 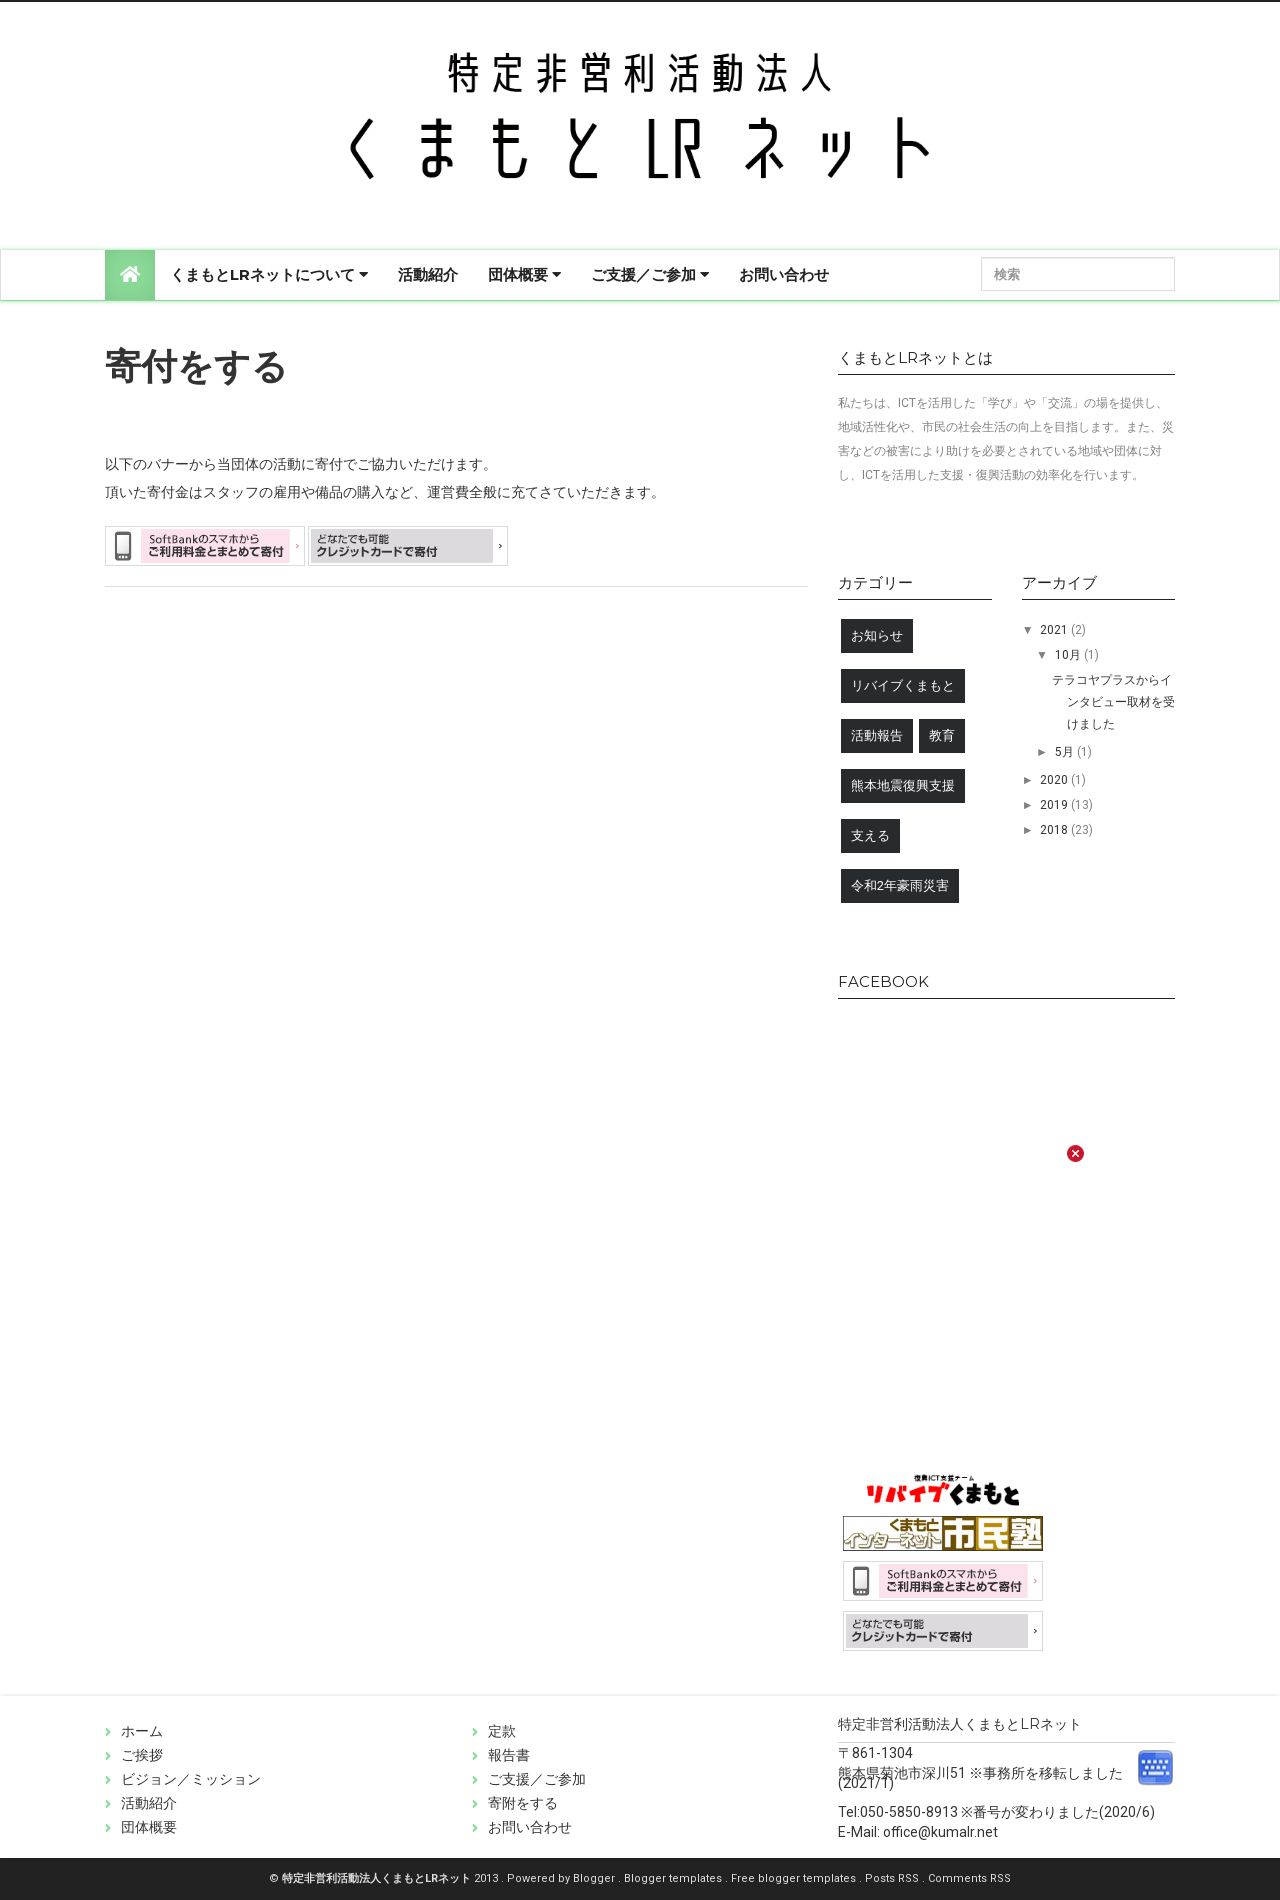 I want to click on access keyboard and input method settings, so click(x=1155, y=1767).